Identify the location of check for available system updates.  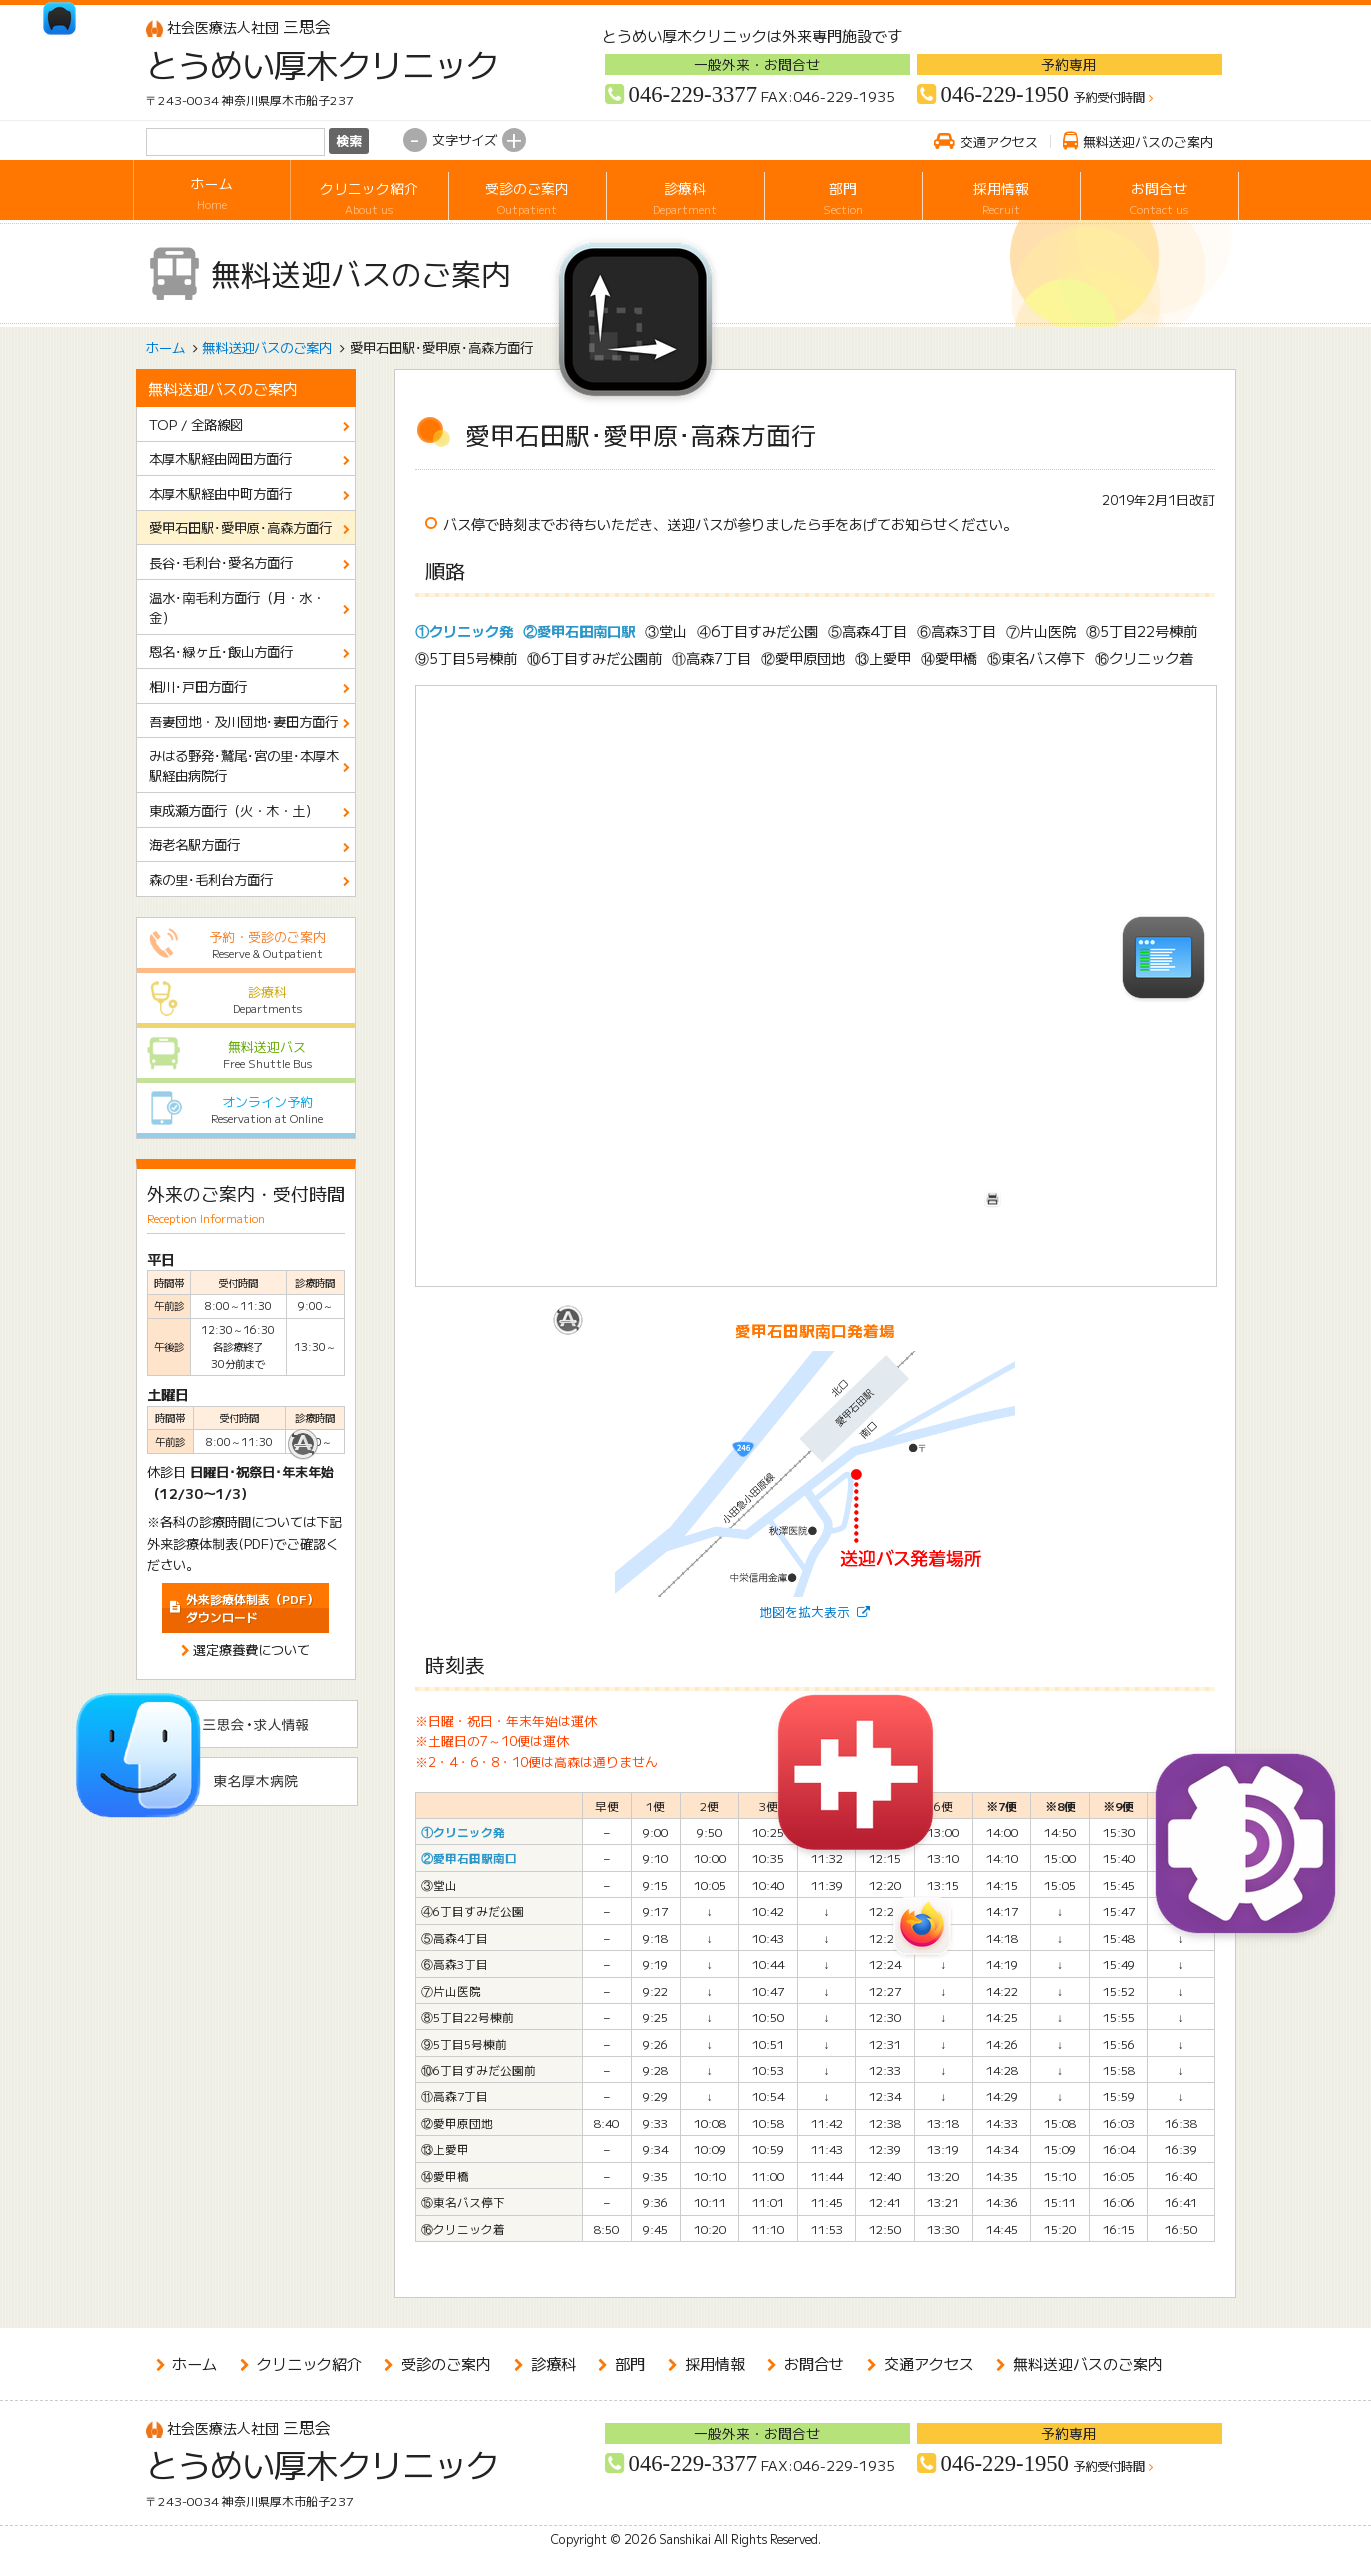
(303, 1444).